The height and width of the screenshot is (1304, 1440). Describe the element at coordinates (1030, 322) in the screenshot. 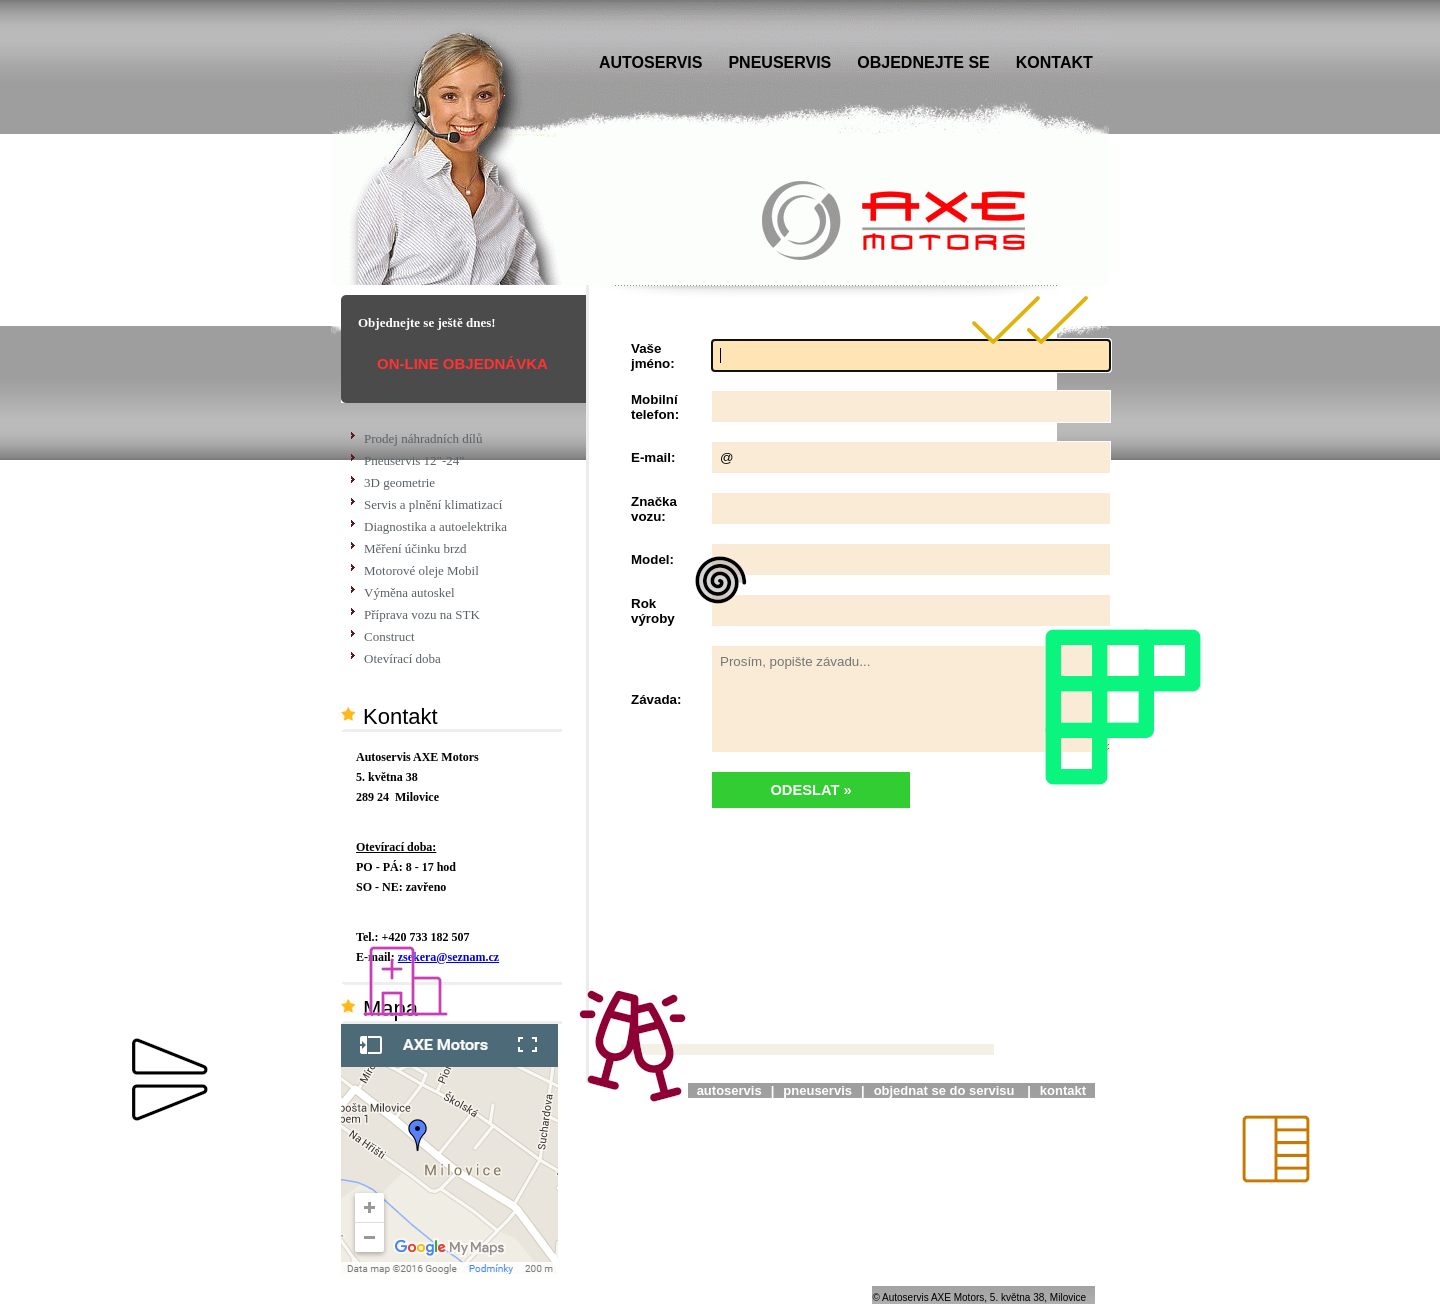

I see `indicates multiple items selected or completed` at that location.